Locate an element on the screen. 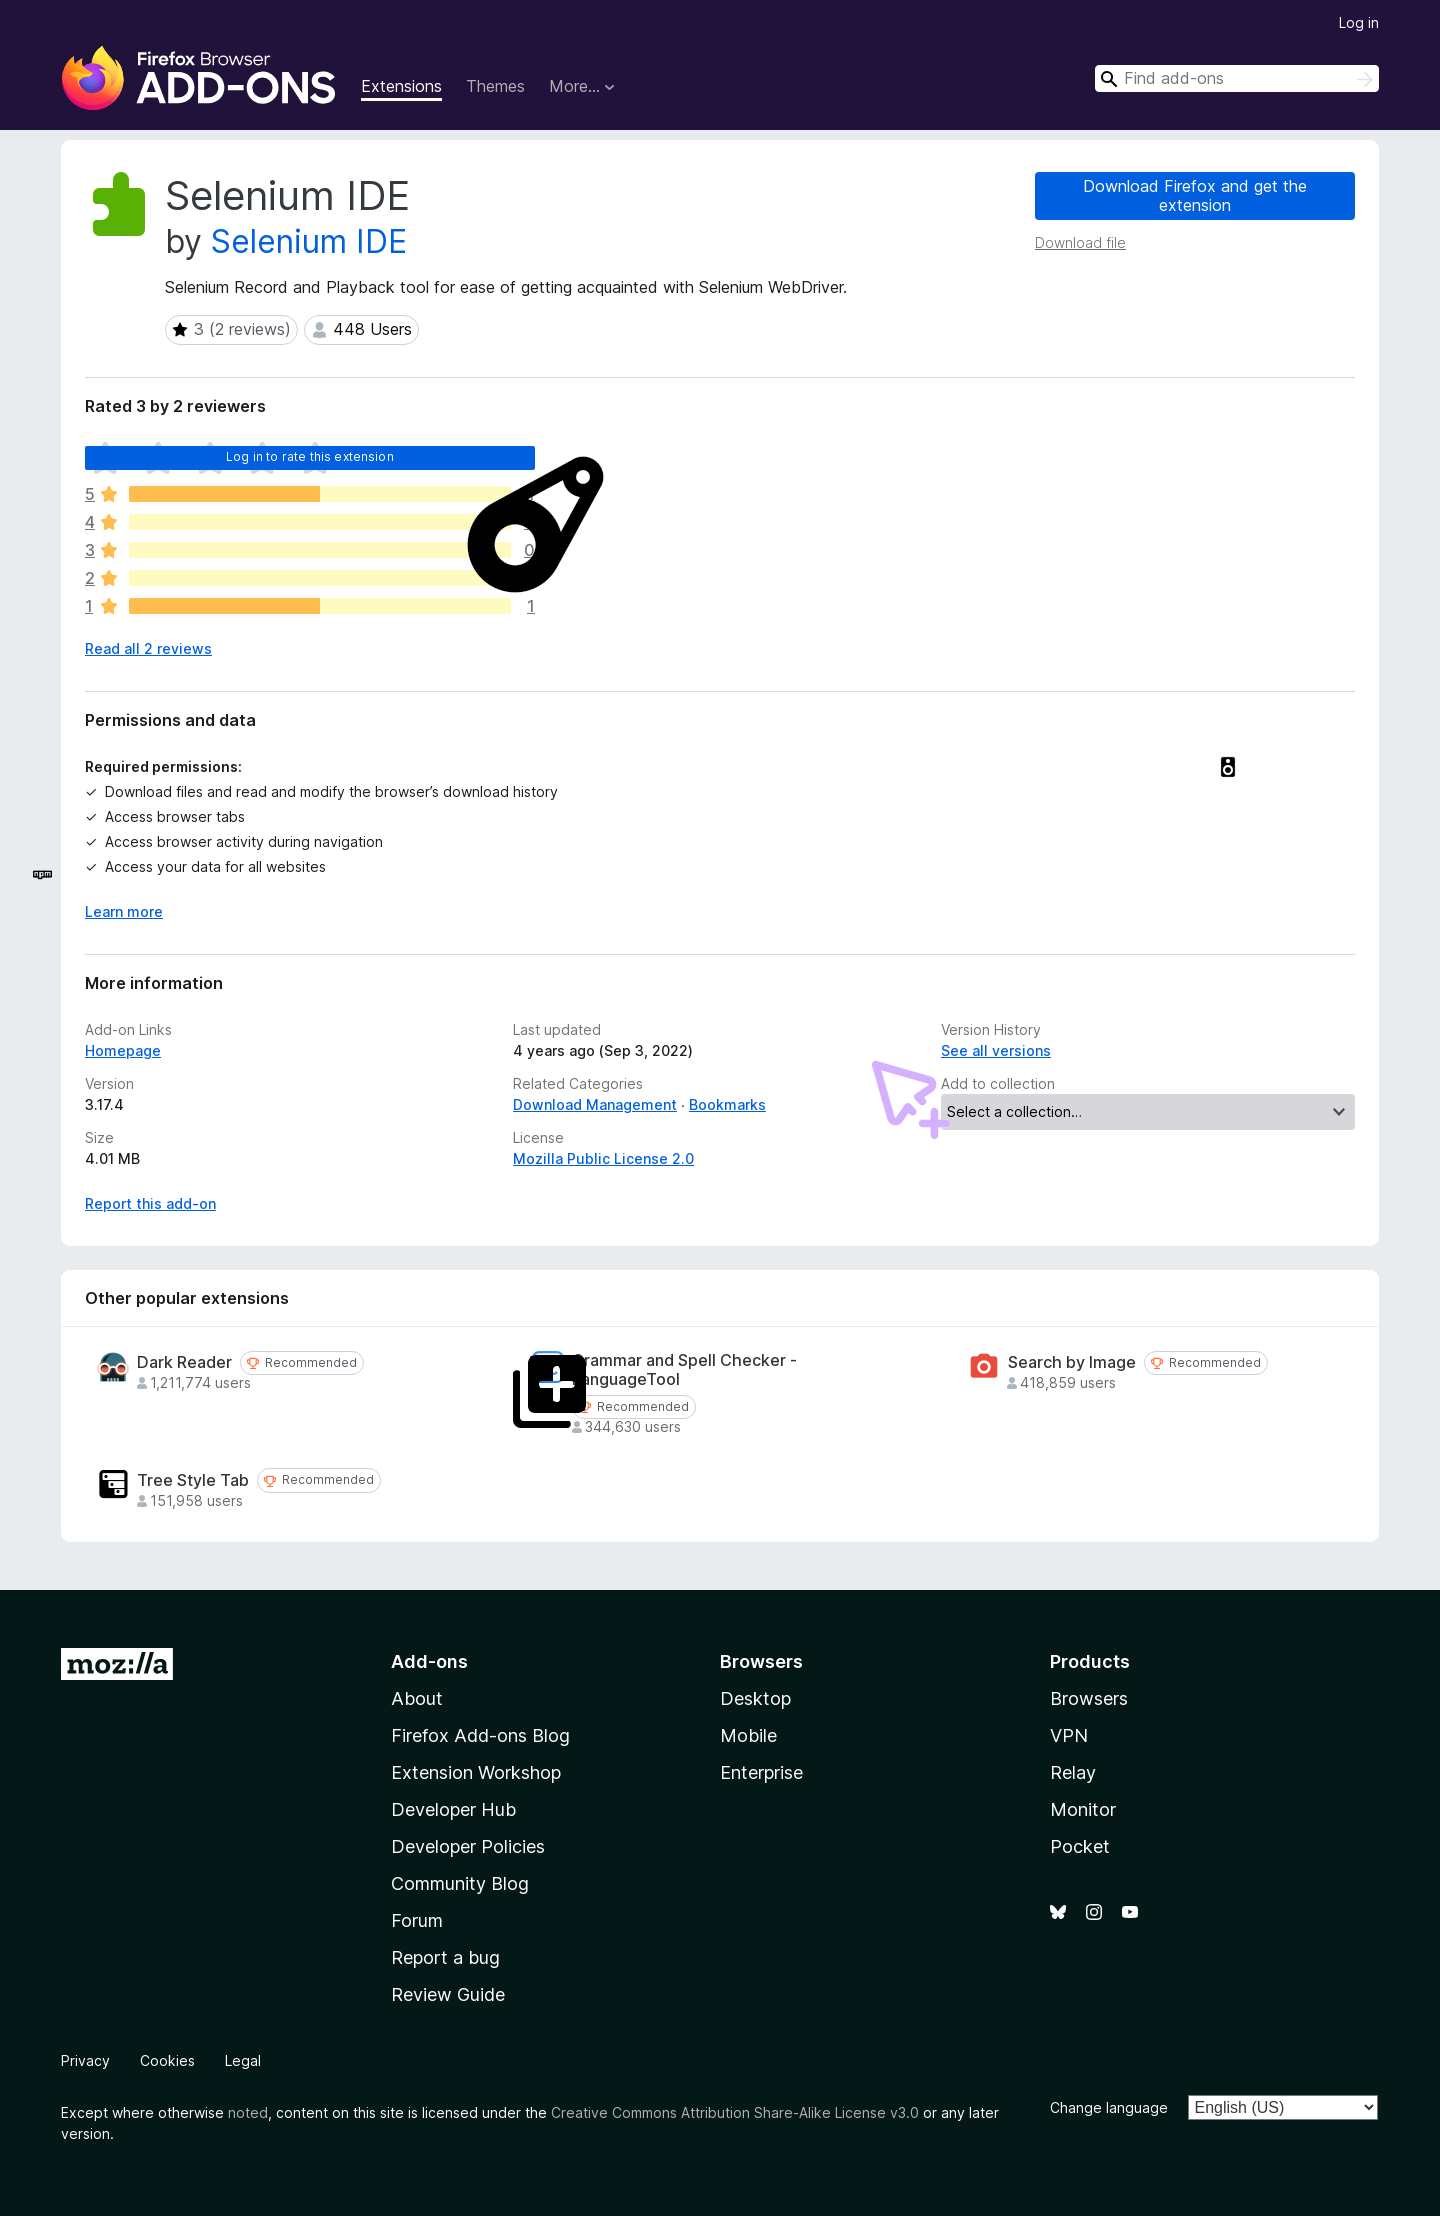 The height and width of the screenshot is (2216, 1440). add a new photo to your collection is located at coordinates (549, 1391).